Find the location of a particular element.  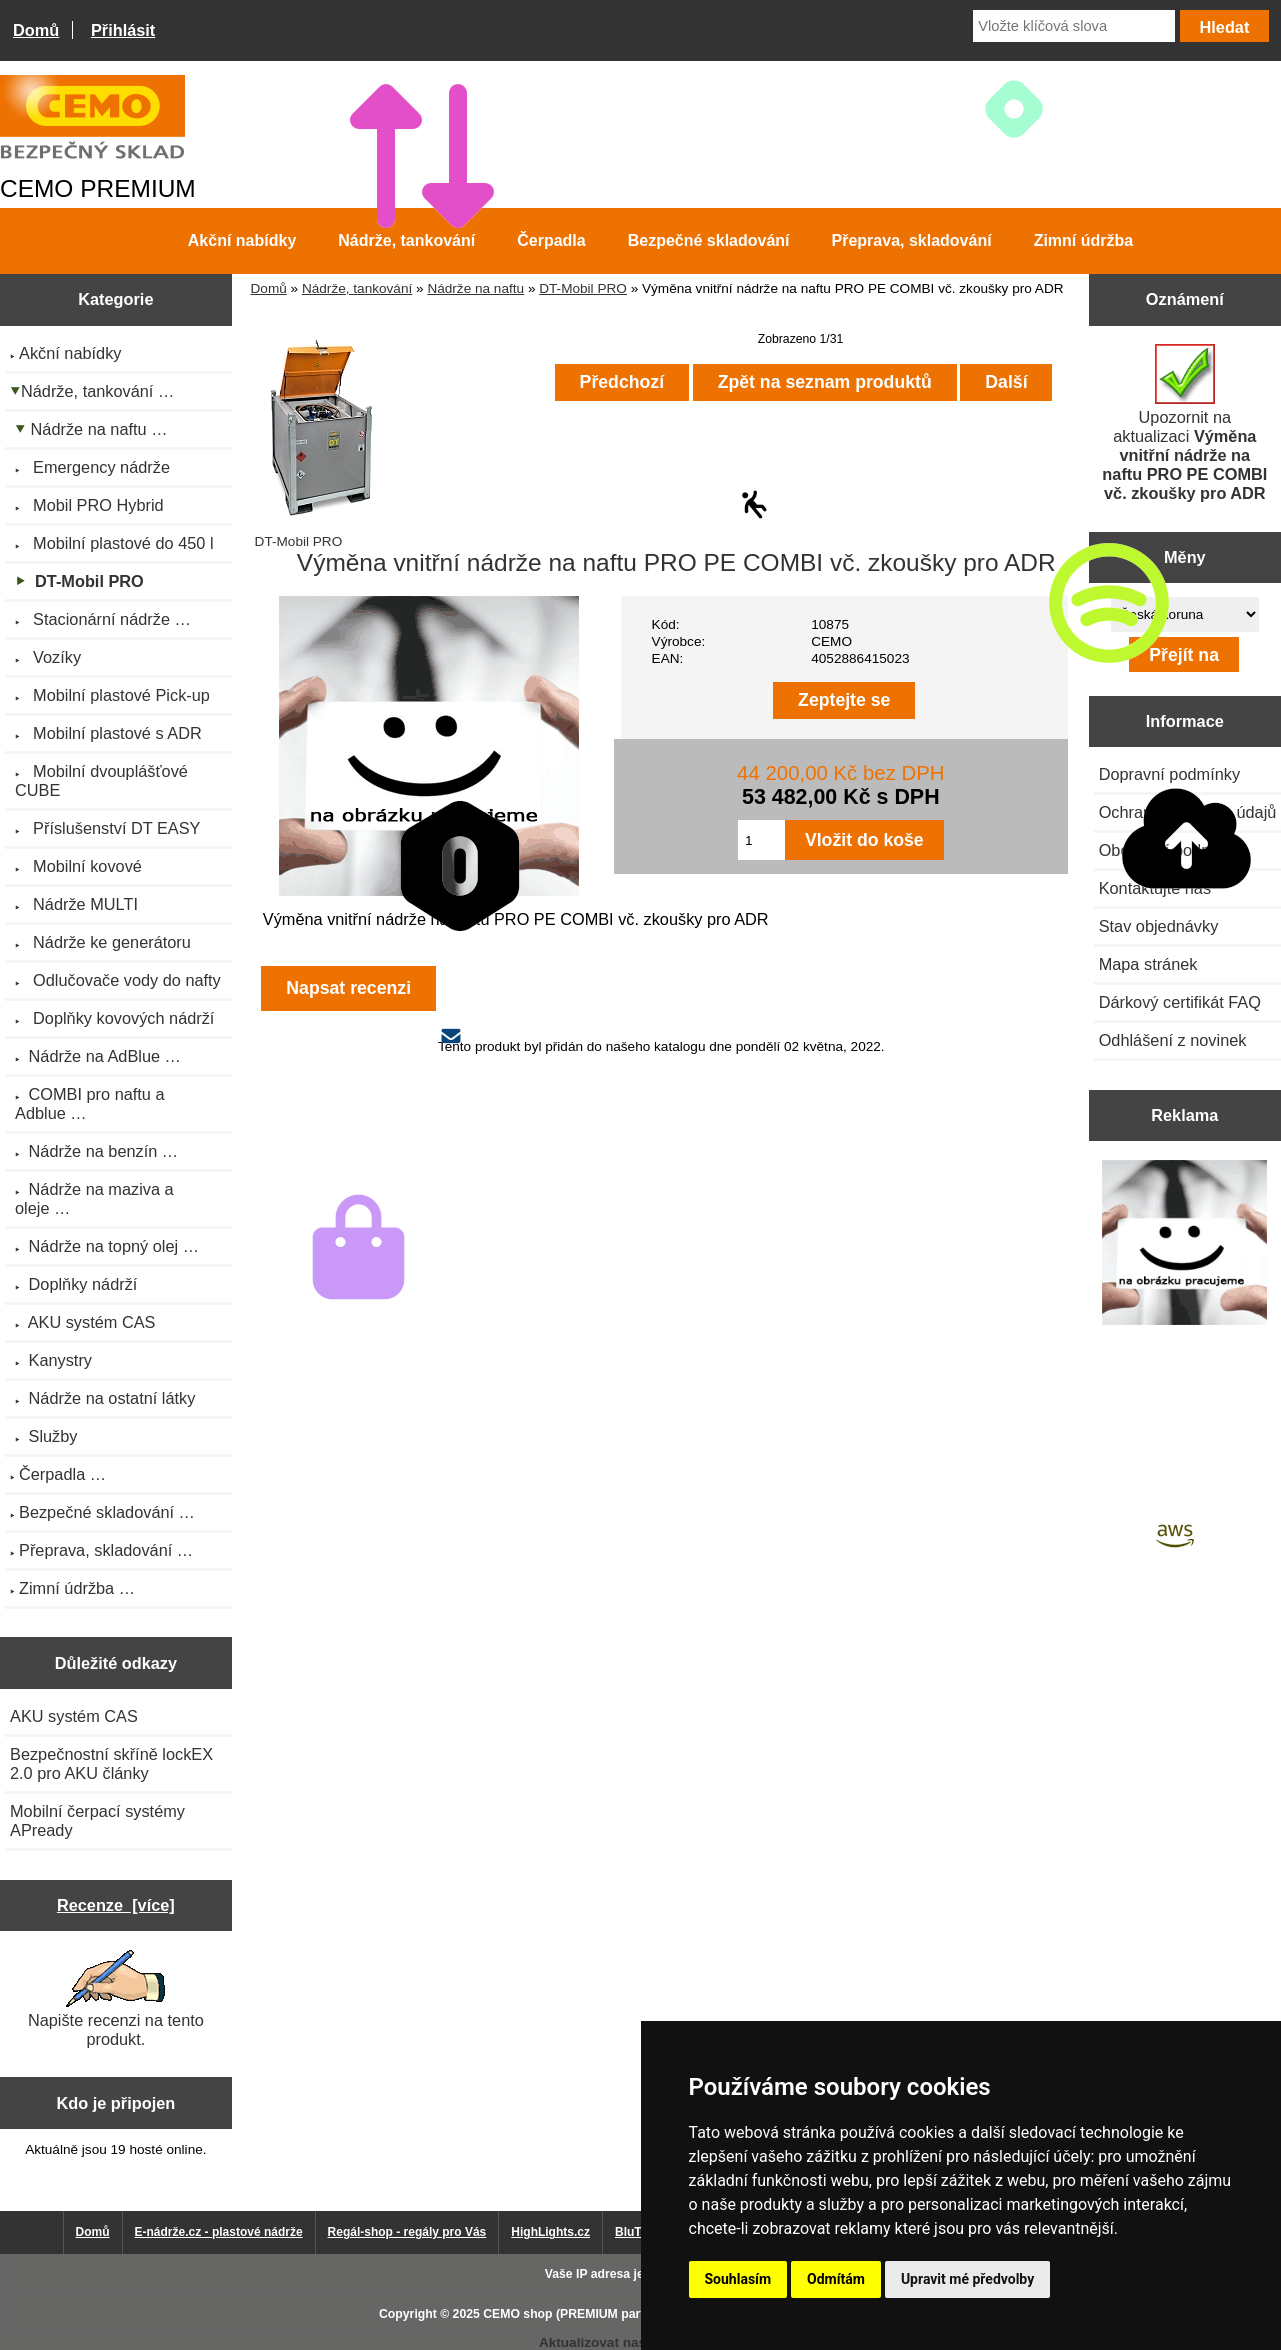

indicates a slip or fall hazard warning is located at coordinates (753, 504).